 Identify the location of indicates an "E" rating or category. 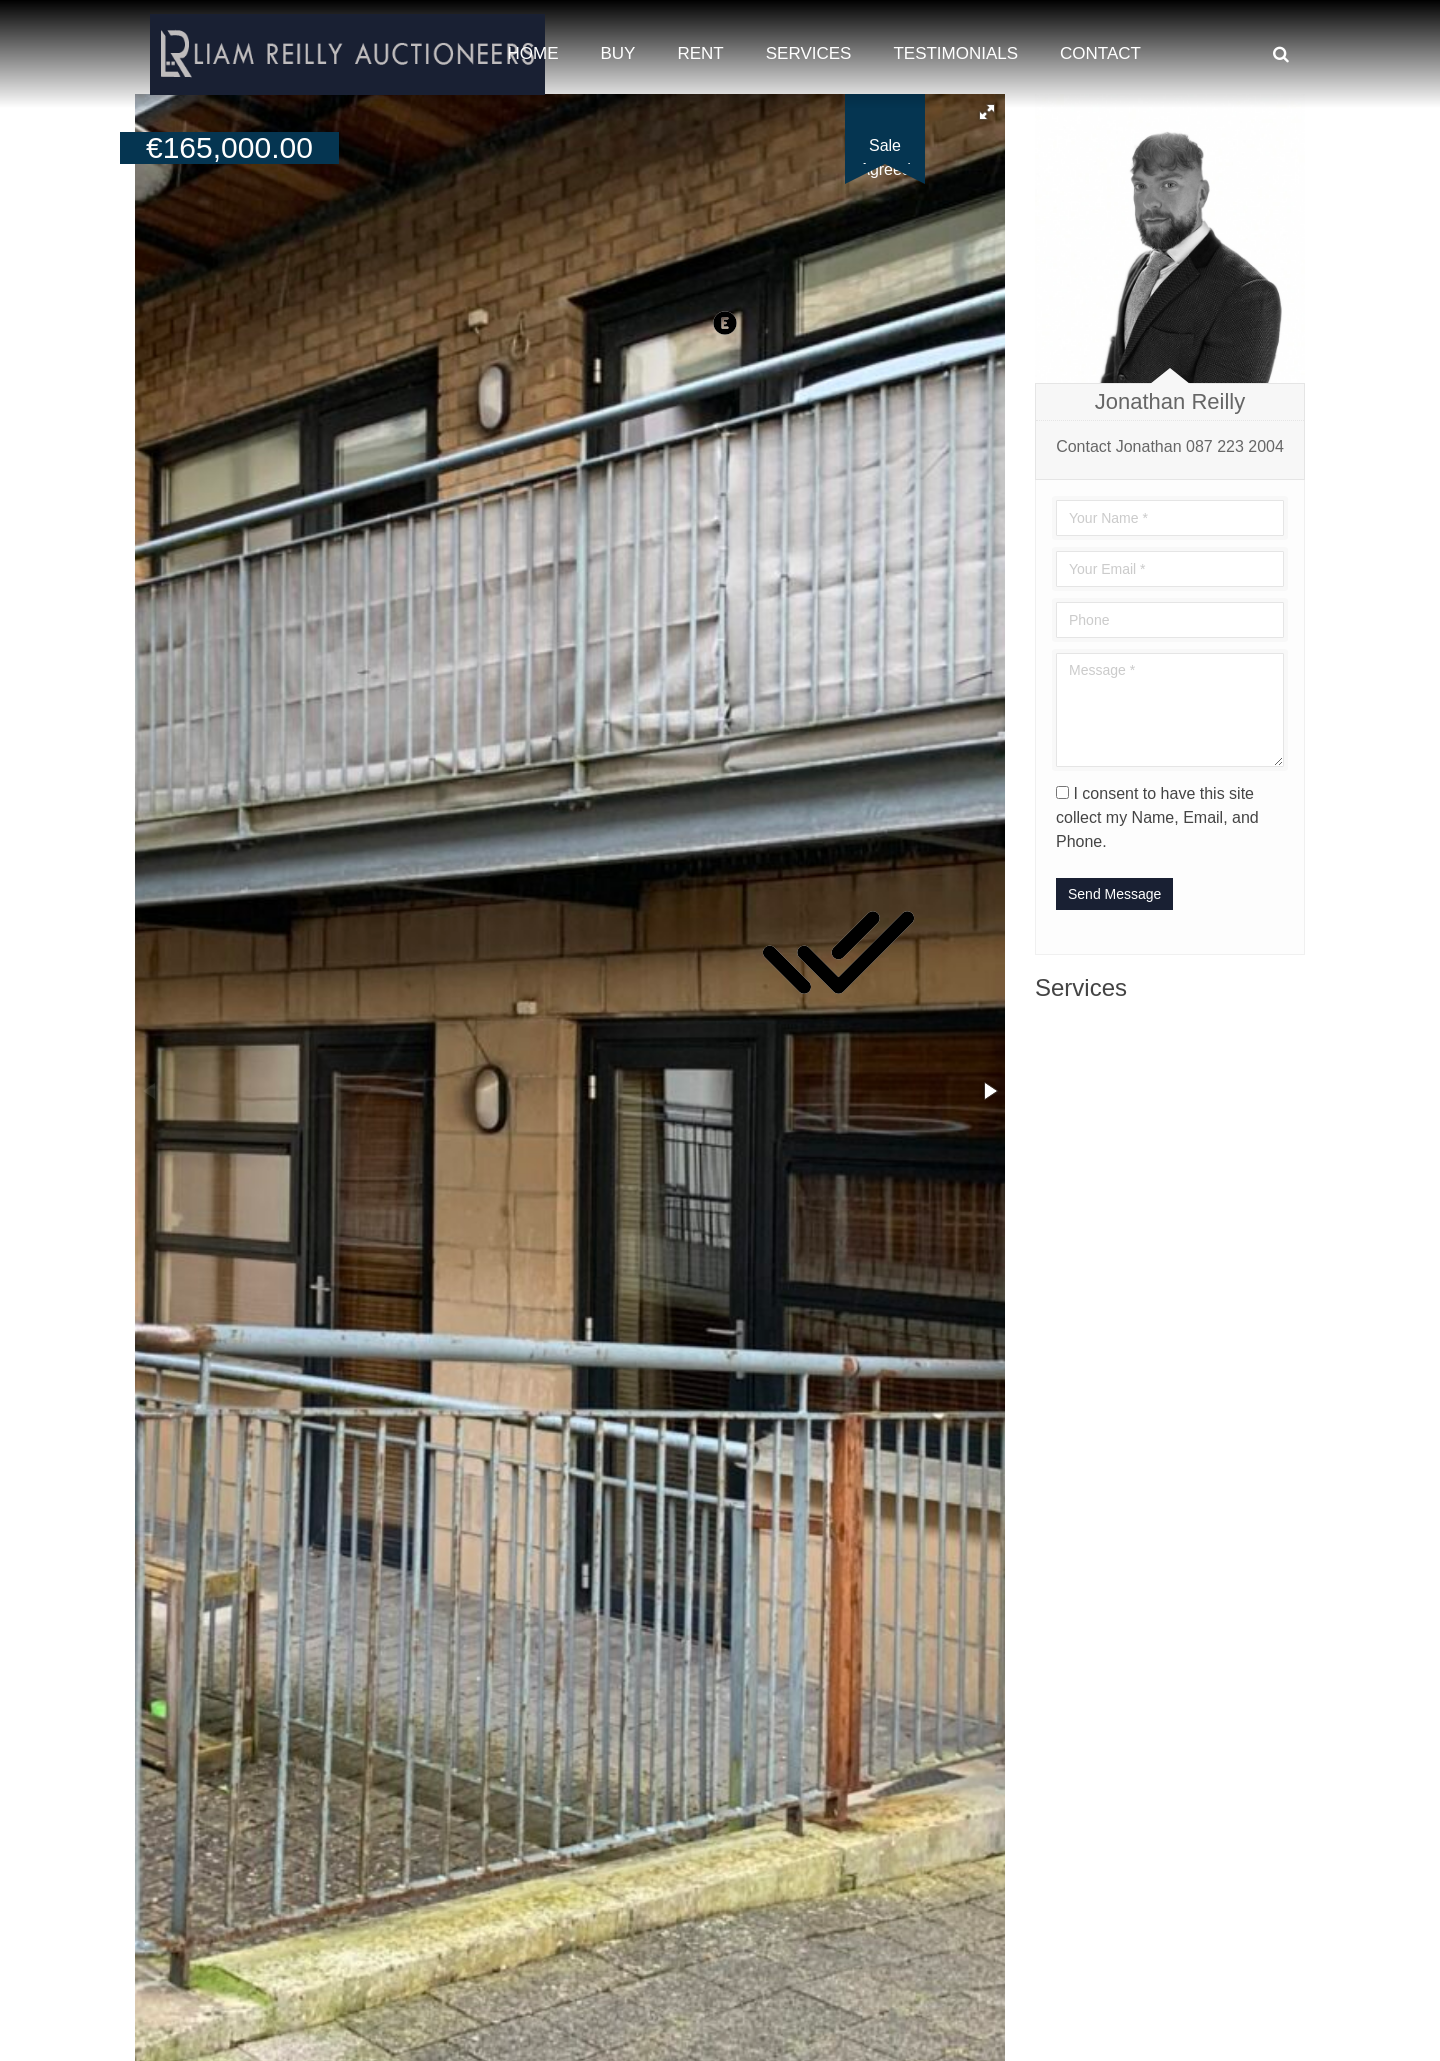
(725, 323).